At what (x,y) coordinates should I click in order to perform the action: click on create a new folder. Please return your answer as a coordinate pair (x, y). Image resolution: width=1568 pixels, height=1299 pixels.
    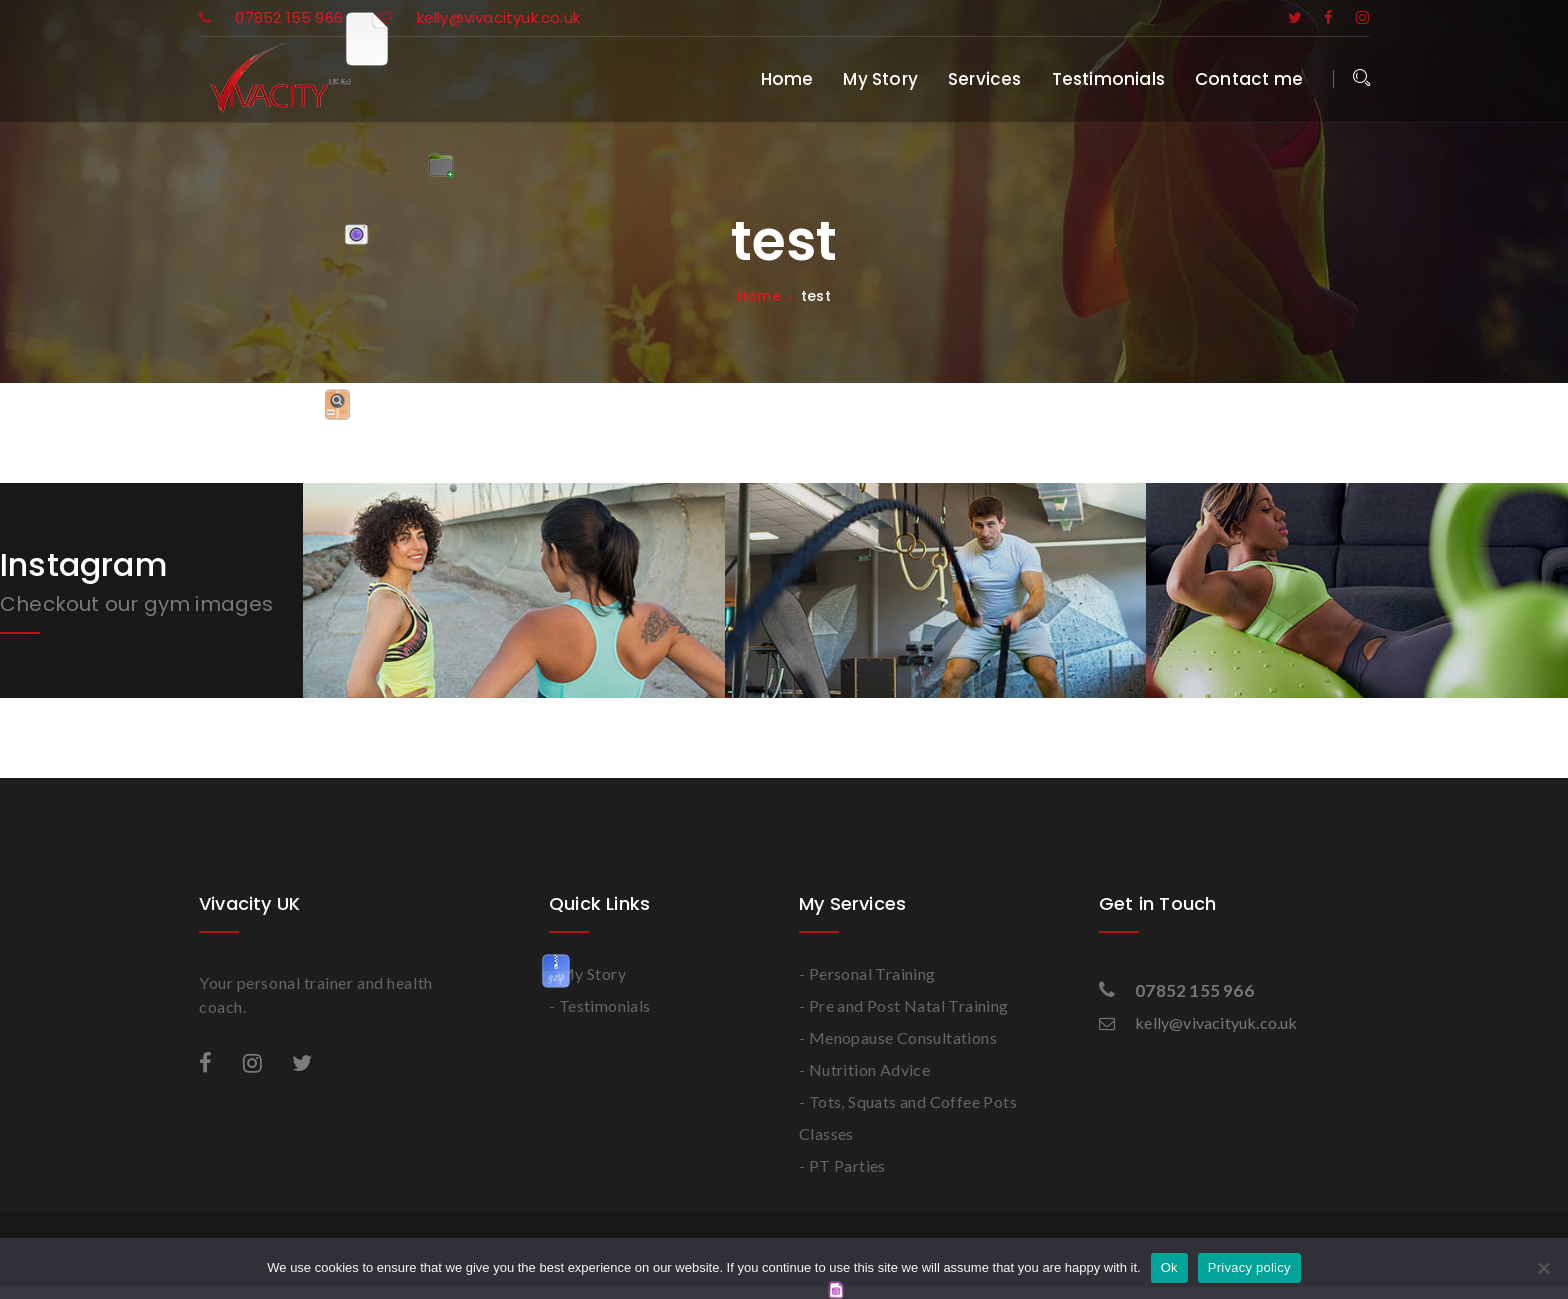
    Looking at the image, I should click on (441, 165).